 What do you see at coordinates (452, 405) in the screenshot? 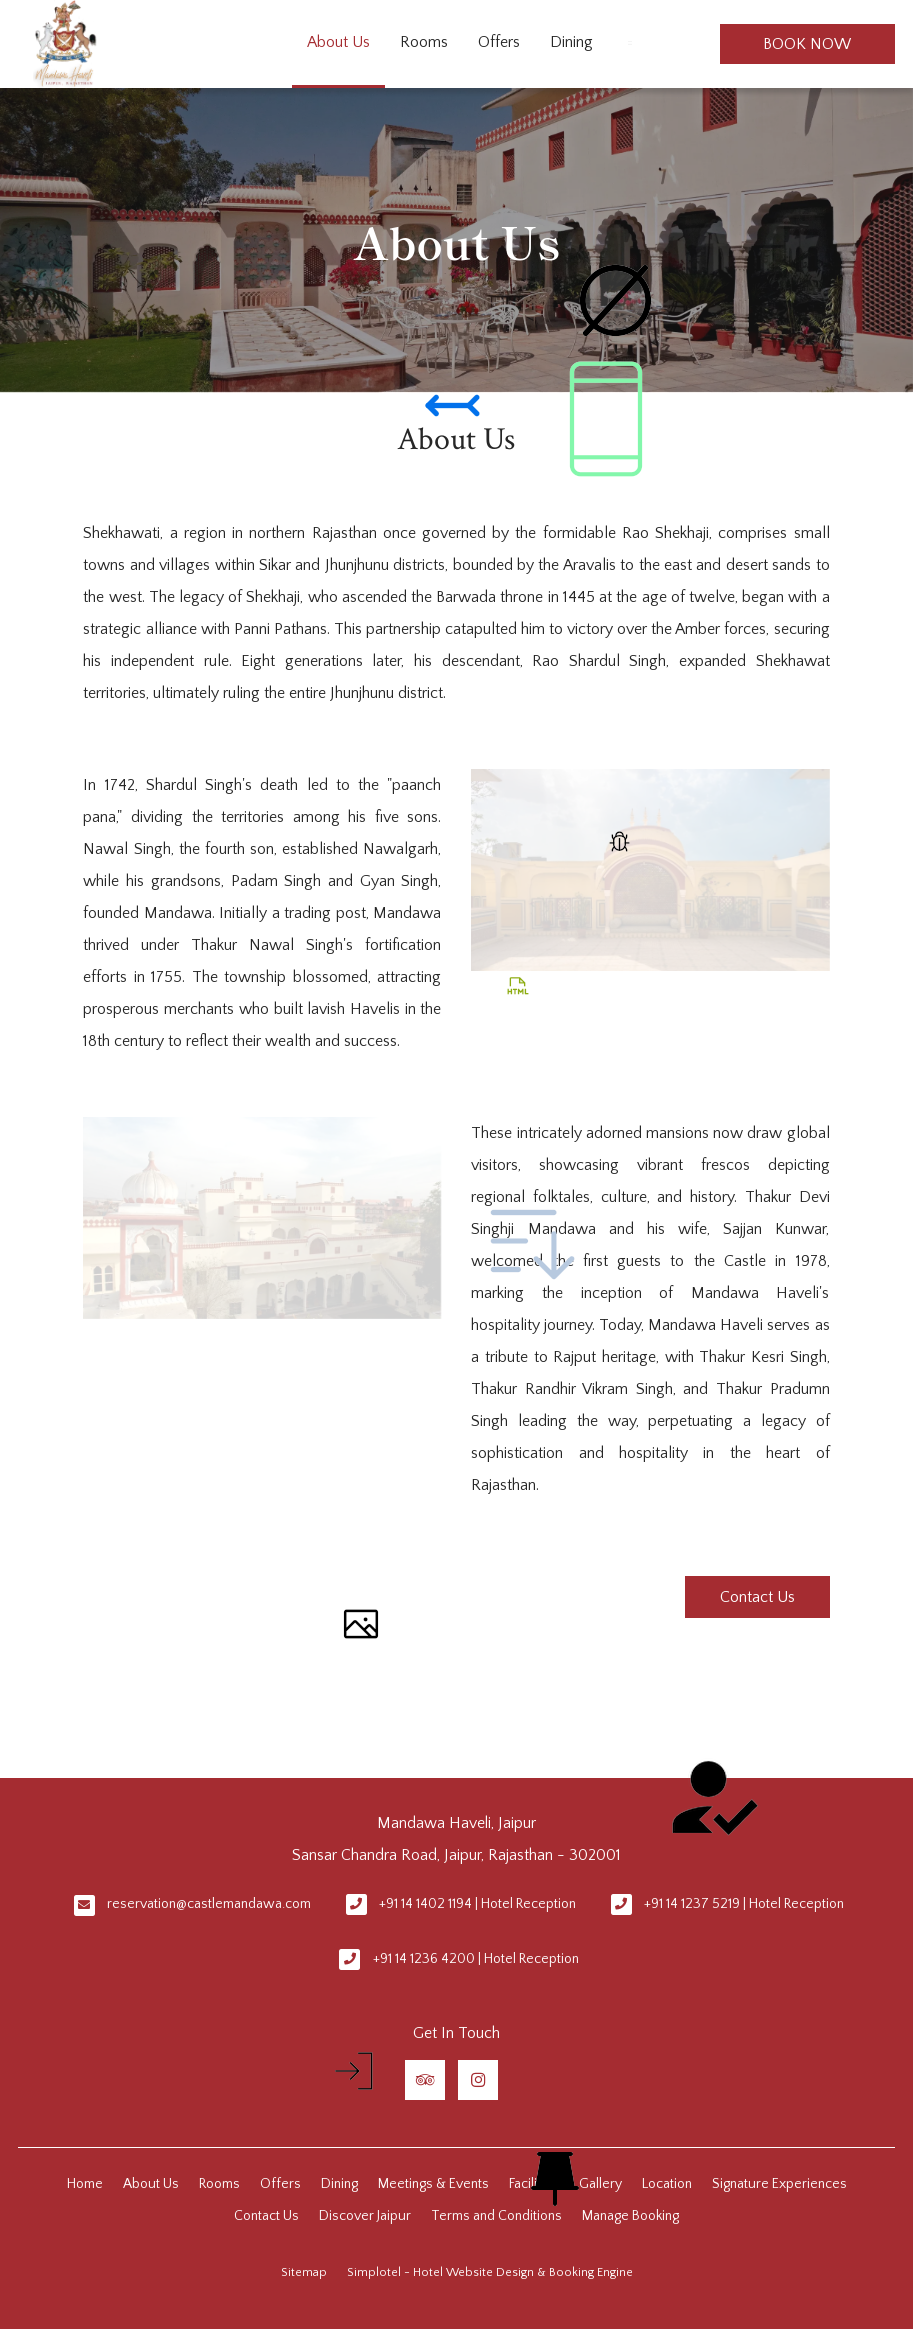
I see `go back to the previous screen` at bounding box center [452, 405].